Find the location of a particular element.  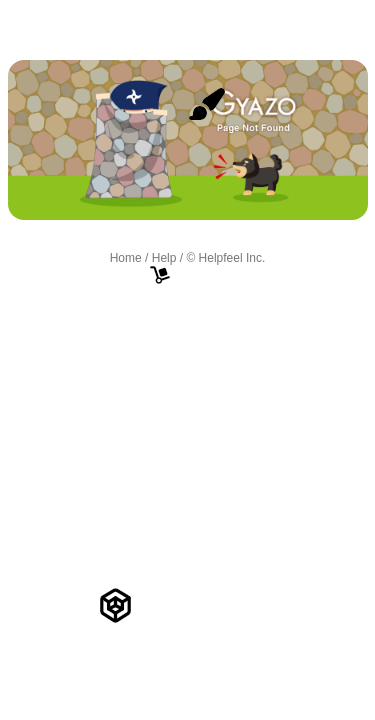

access drawing or painting tools is located at coordinates (207, 104).